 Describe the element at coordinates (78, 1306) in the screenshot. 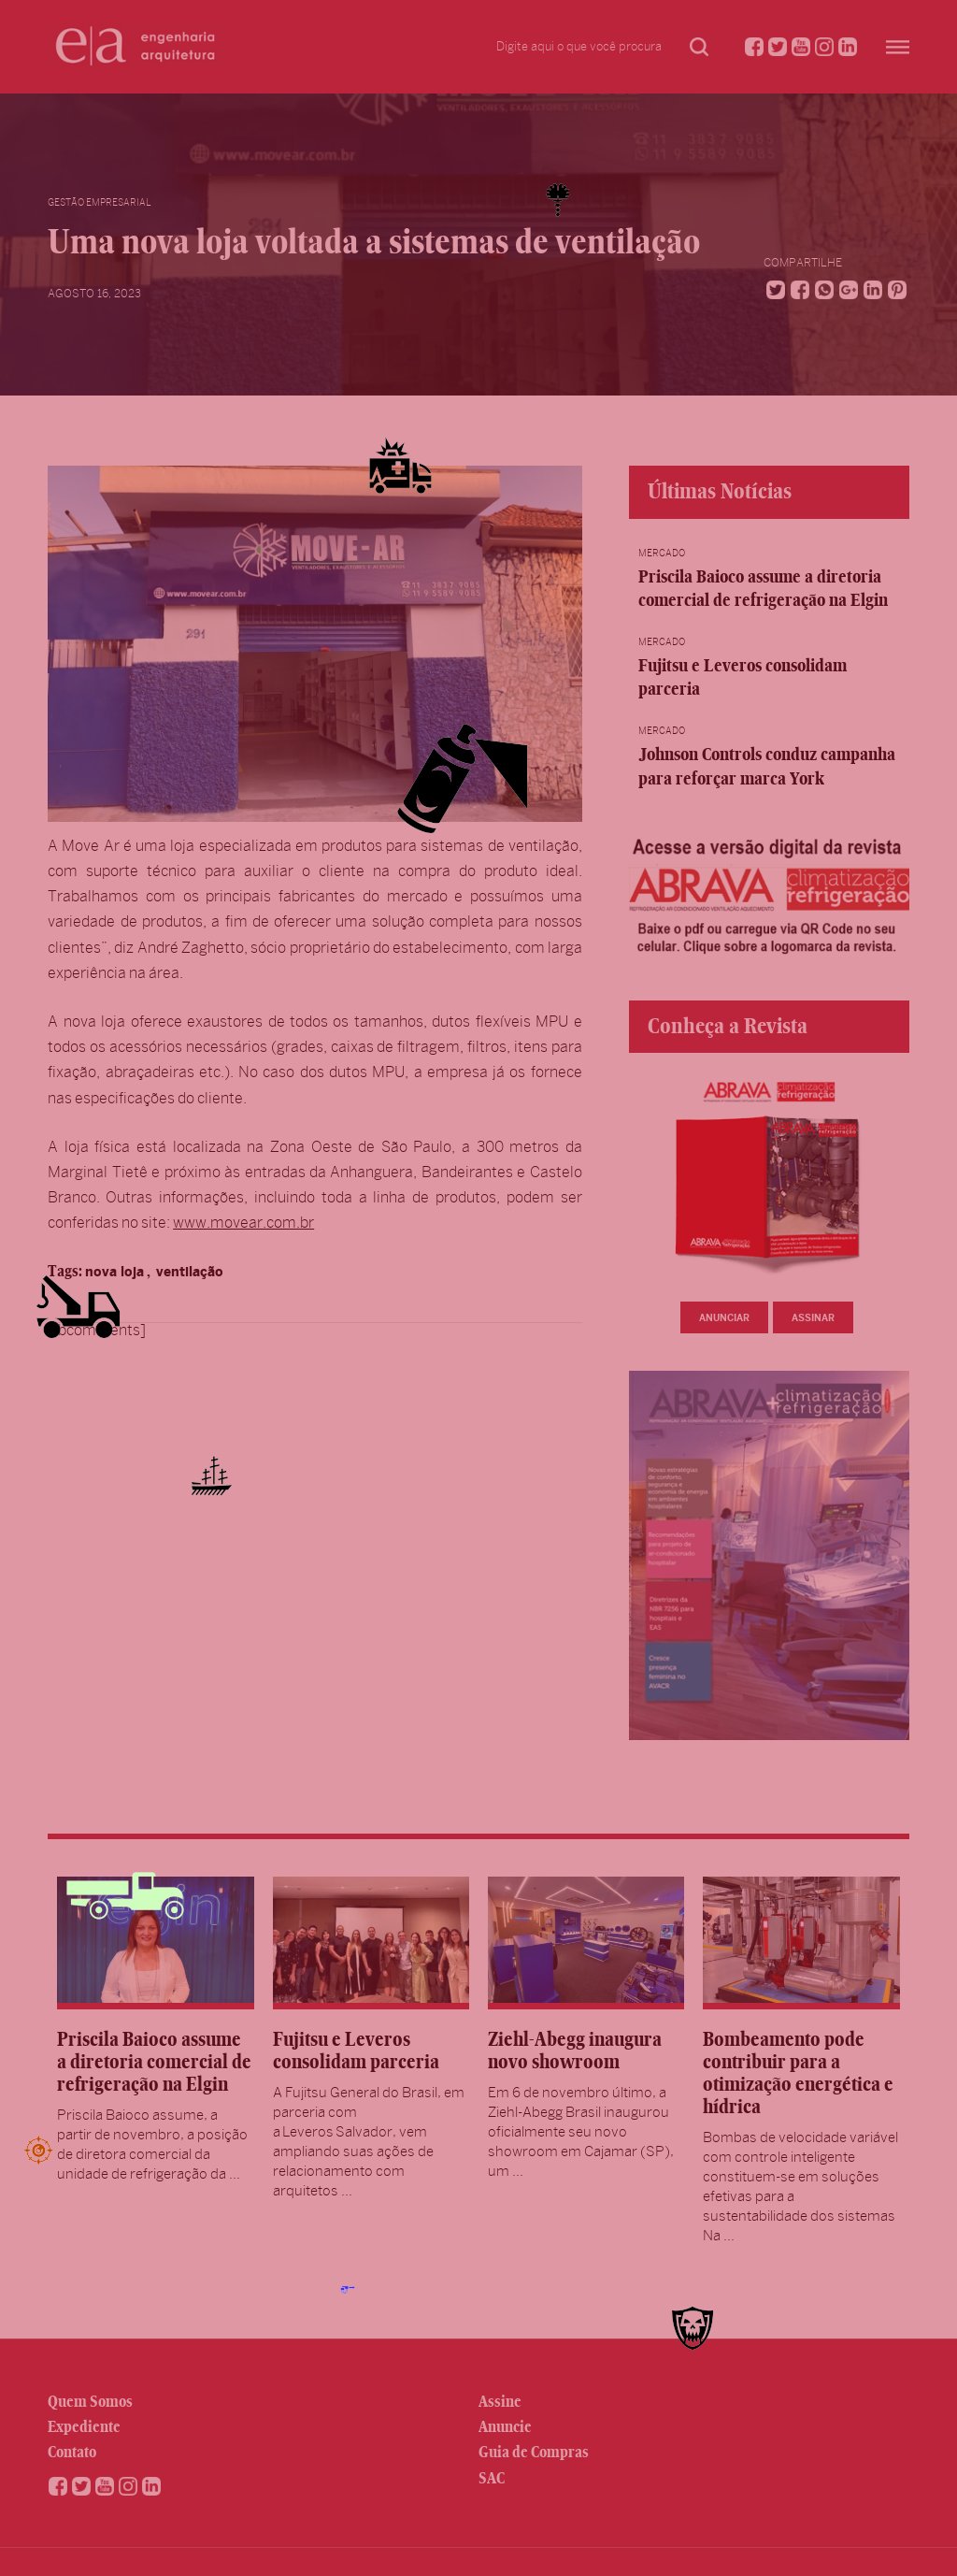

I see `request roadside assistance` at that location.